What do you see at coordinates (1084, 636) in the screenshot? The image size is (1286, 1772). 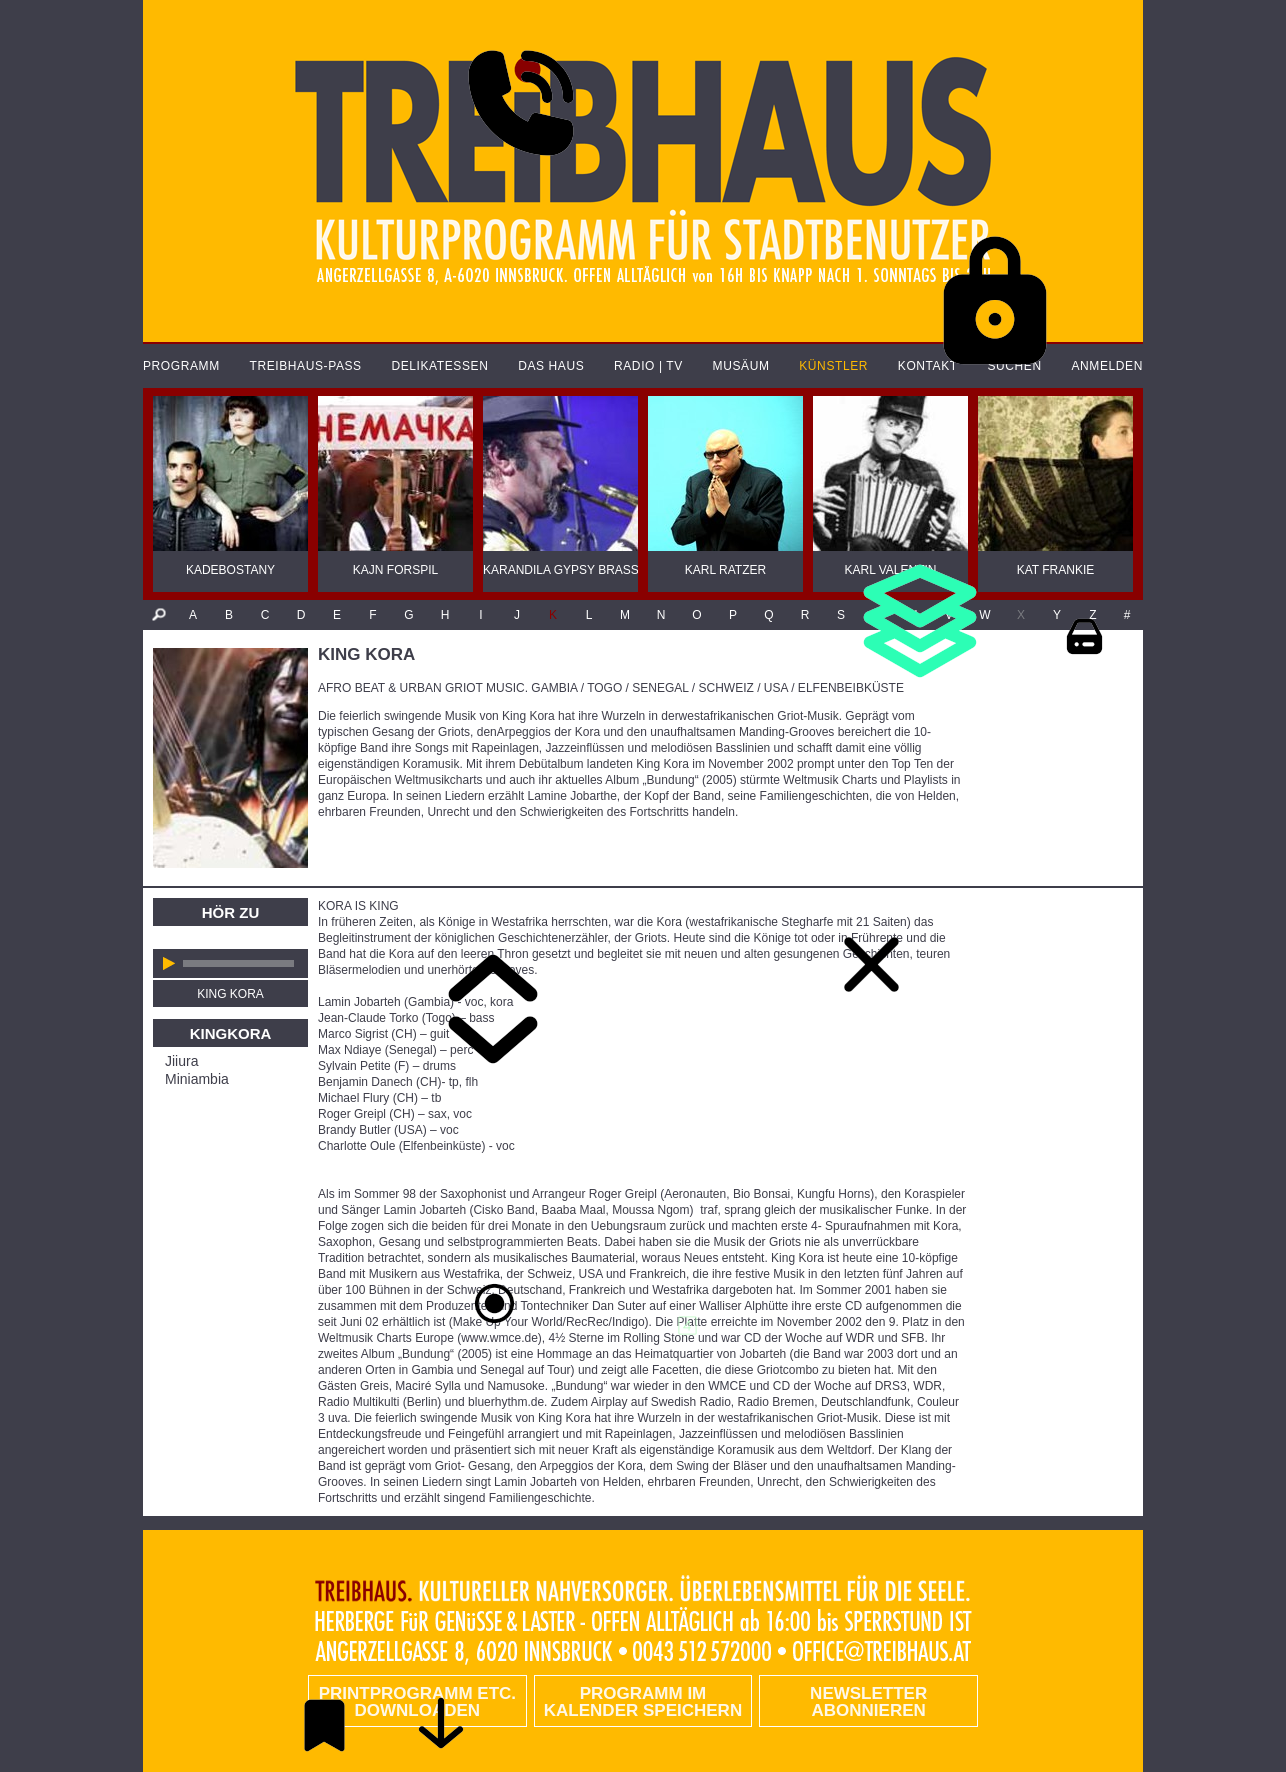 I see `access local storage or hard drive` at bounding box center [1084, 636].